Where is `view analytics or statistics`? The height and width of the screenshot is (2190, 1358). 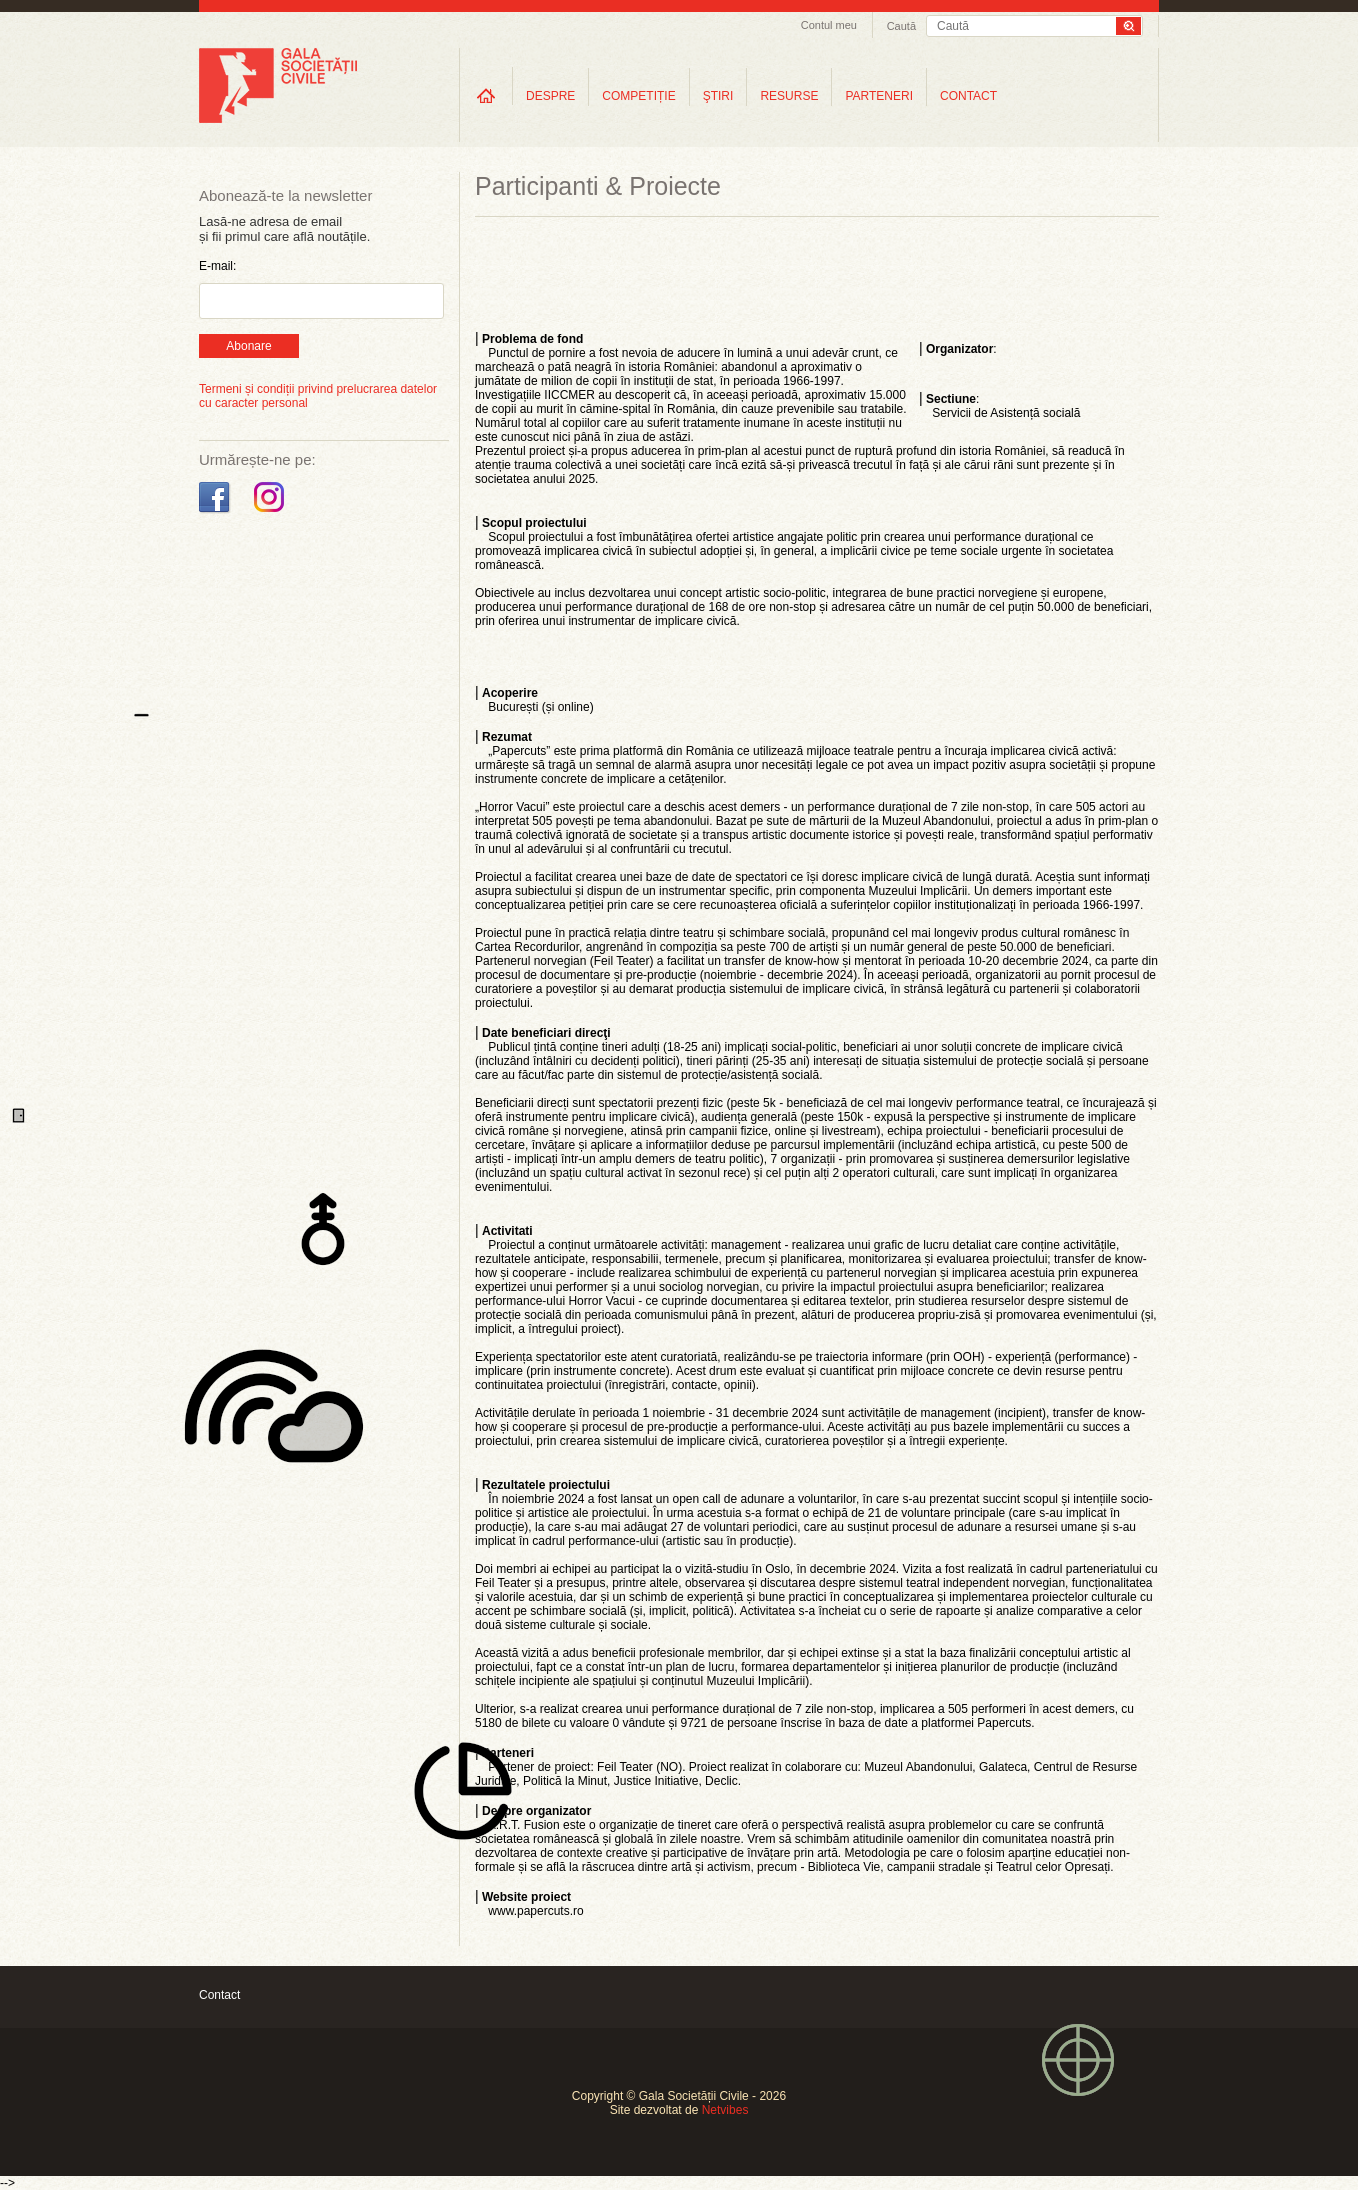 view analytics or statistics is located at coordinates (463, 1791).